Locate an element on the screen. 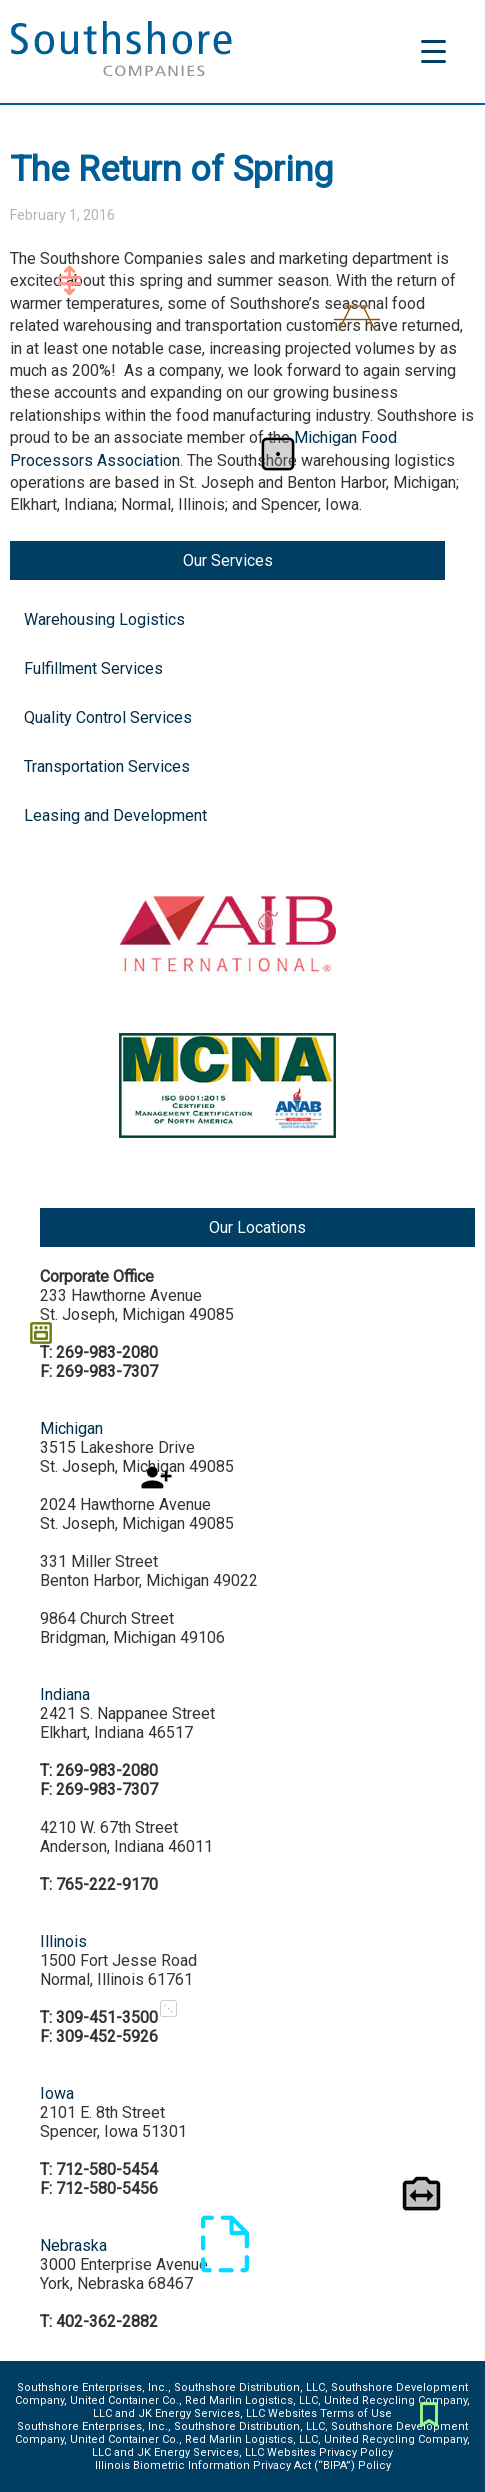  access oven or cooking appliance controls is located at coordinates (41, 1333).